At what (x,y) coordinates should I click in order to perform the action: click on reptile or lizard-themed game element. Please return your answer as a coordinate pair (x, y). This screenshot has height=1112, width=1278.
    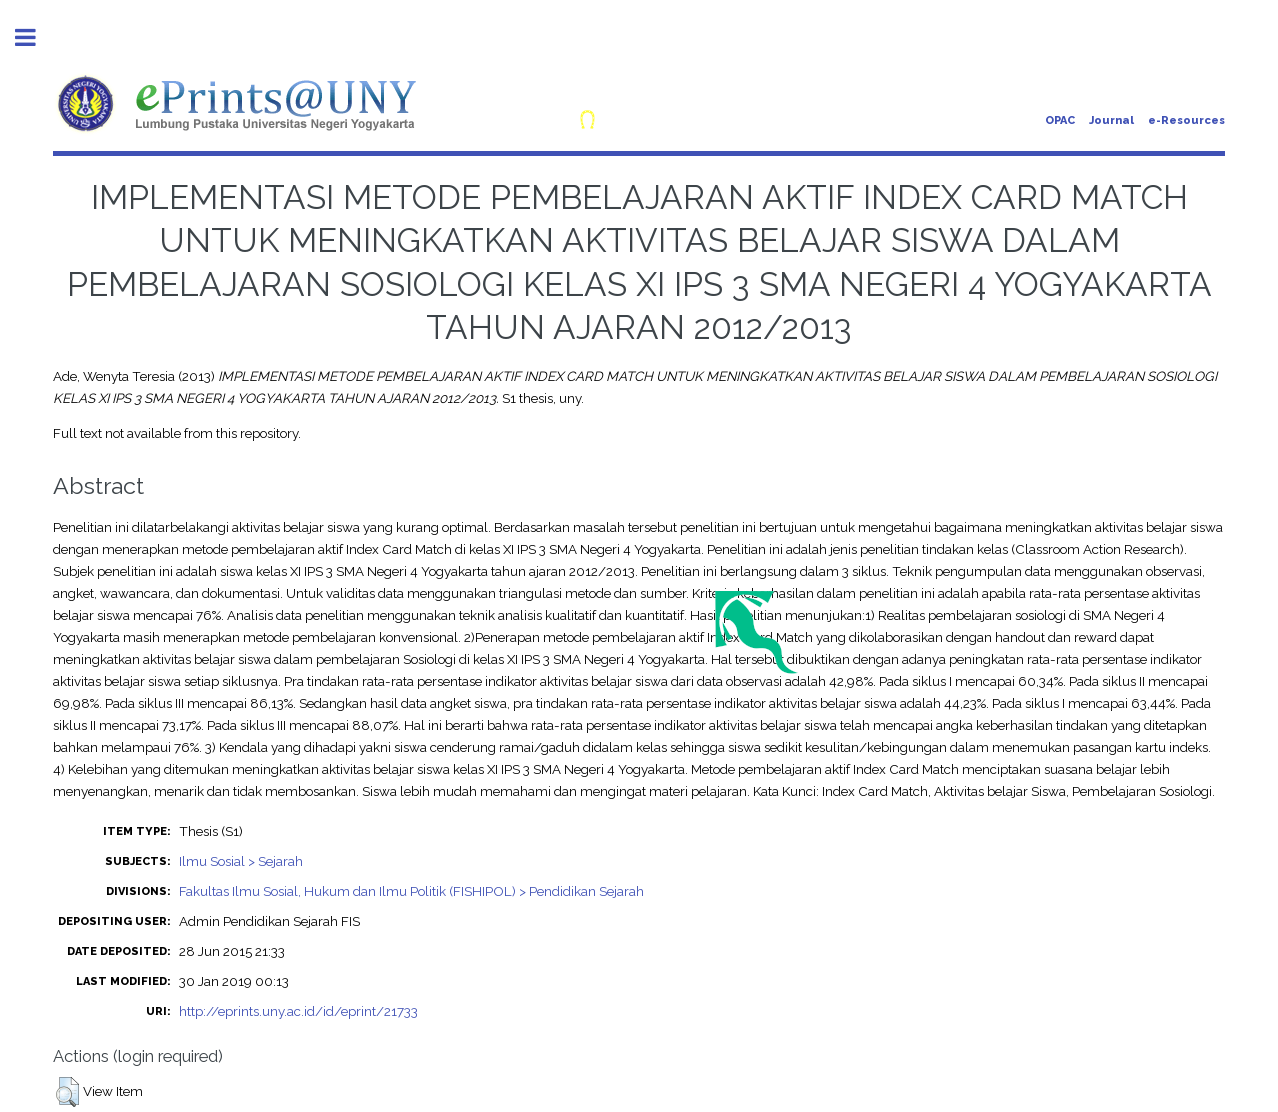
    Looking at the image, I should click on (756, 631).